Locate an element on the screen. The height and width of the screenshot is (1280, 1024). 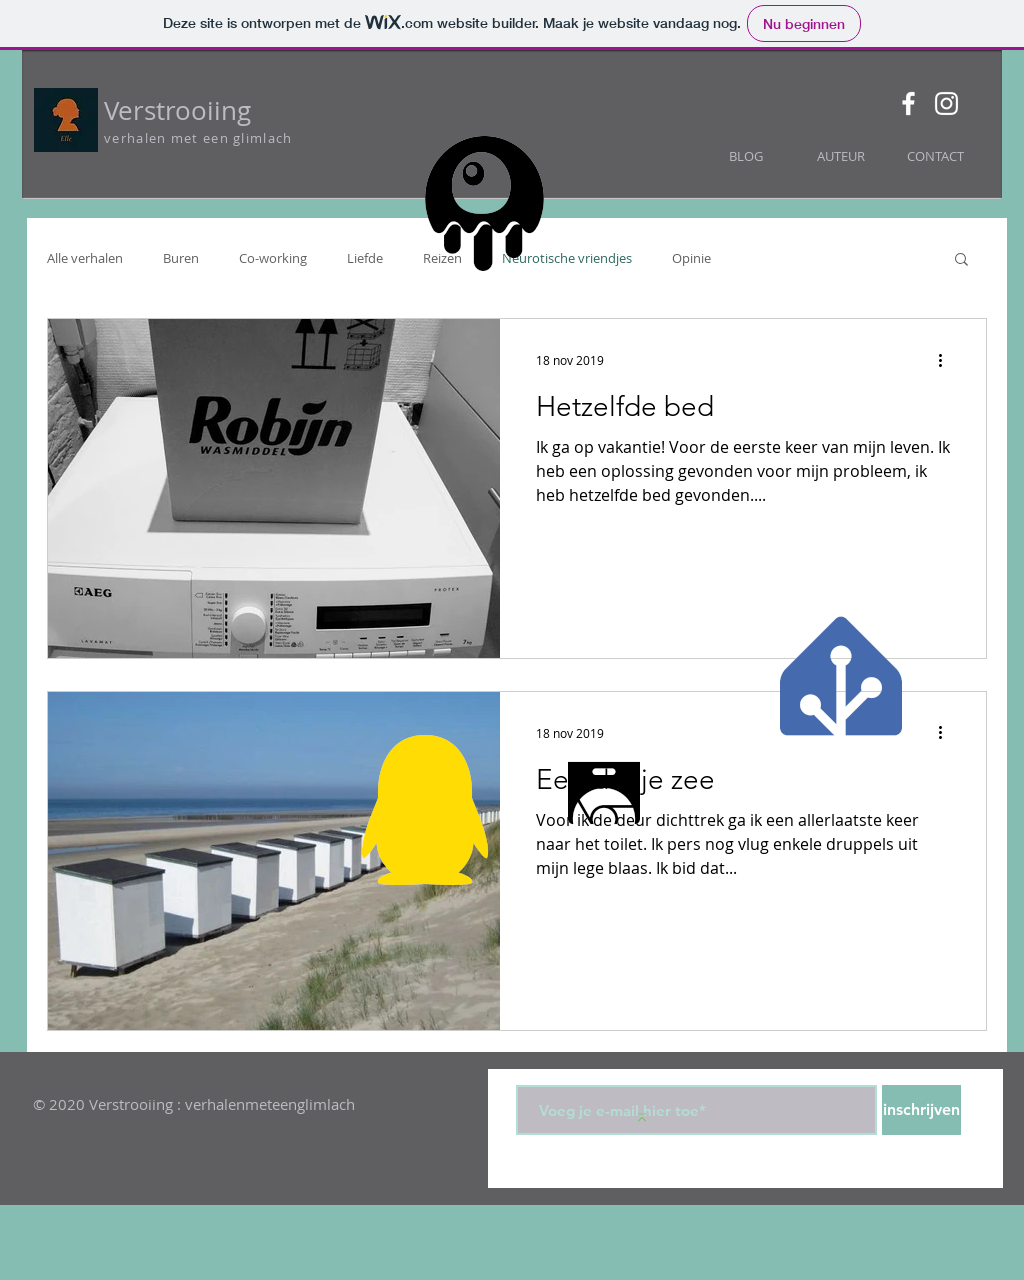
open Home Assistant app is located at coordinates (841, 676).